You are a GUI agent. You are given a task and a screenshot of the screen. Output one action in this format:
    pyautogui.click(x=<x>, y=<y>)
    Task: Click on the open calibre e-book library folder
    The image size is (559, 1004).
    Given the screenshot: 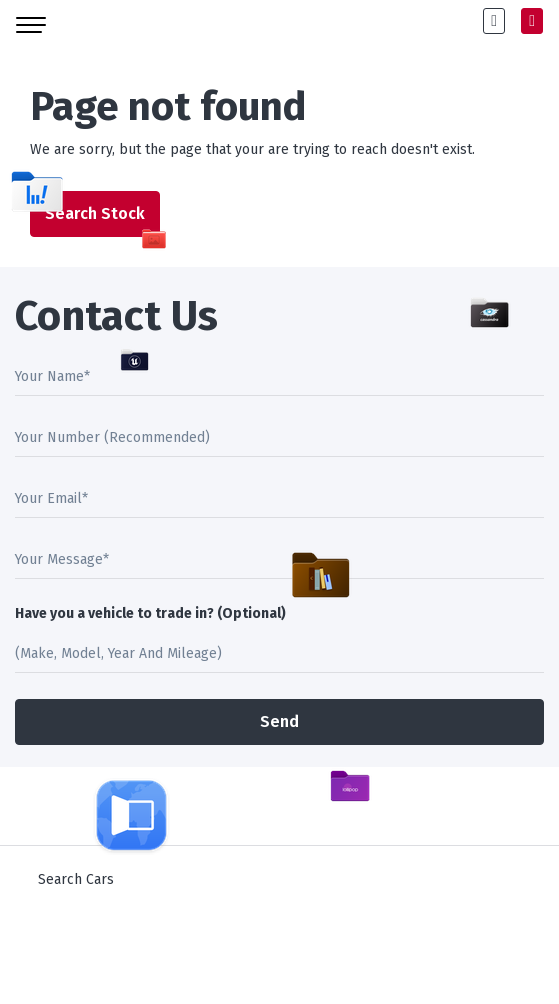 What is the action you would take?
    pyautogui.click(x=320, y=576)
    